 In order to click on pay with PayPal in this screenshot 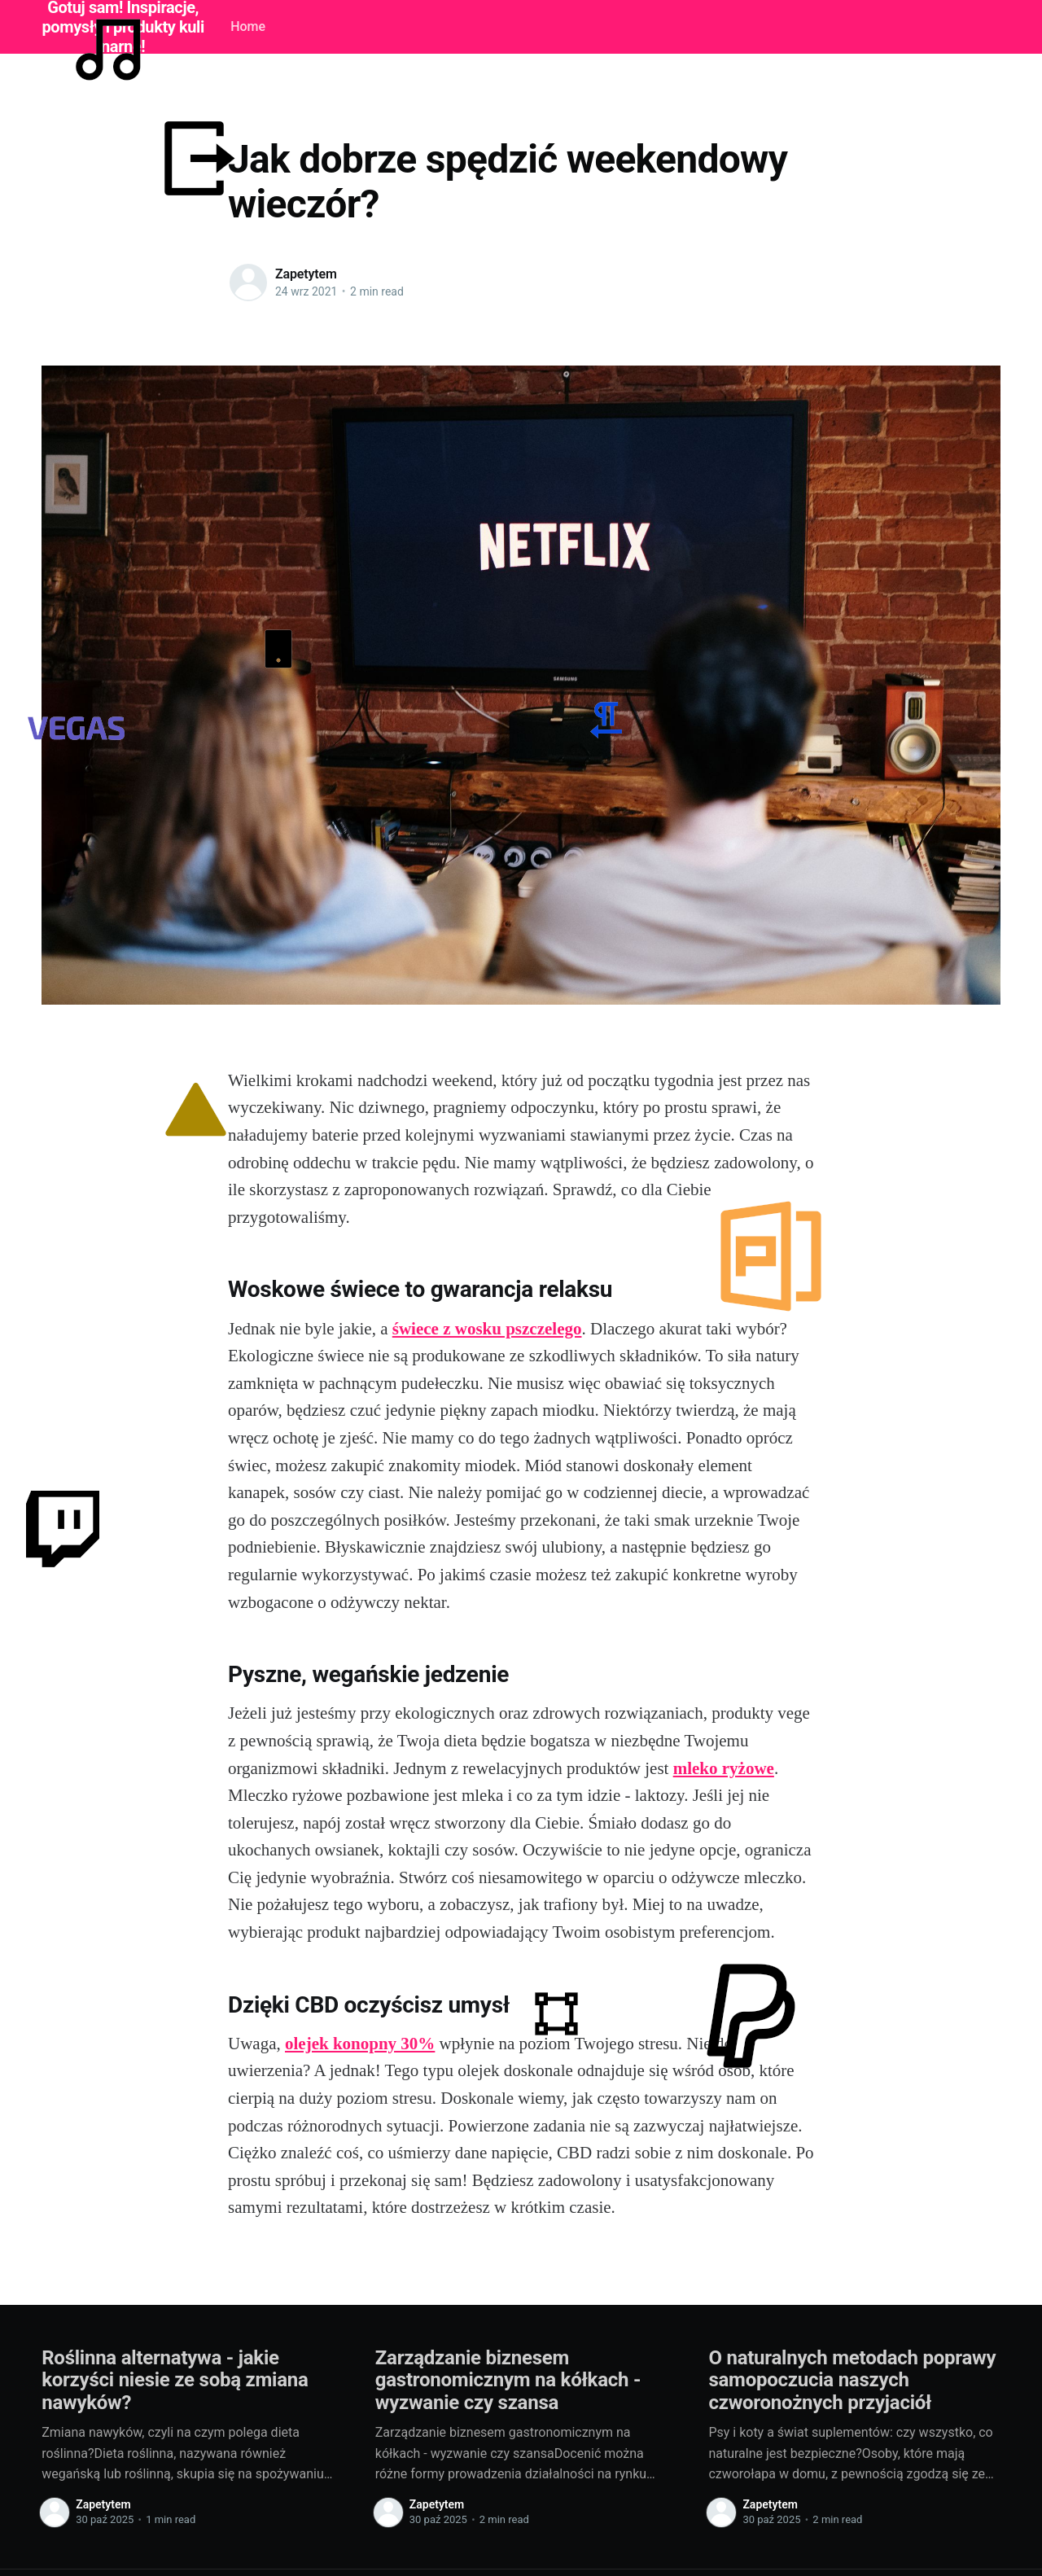, I will do `click(752, 2014)`.